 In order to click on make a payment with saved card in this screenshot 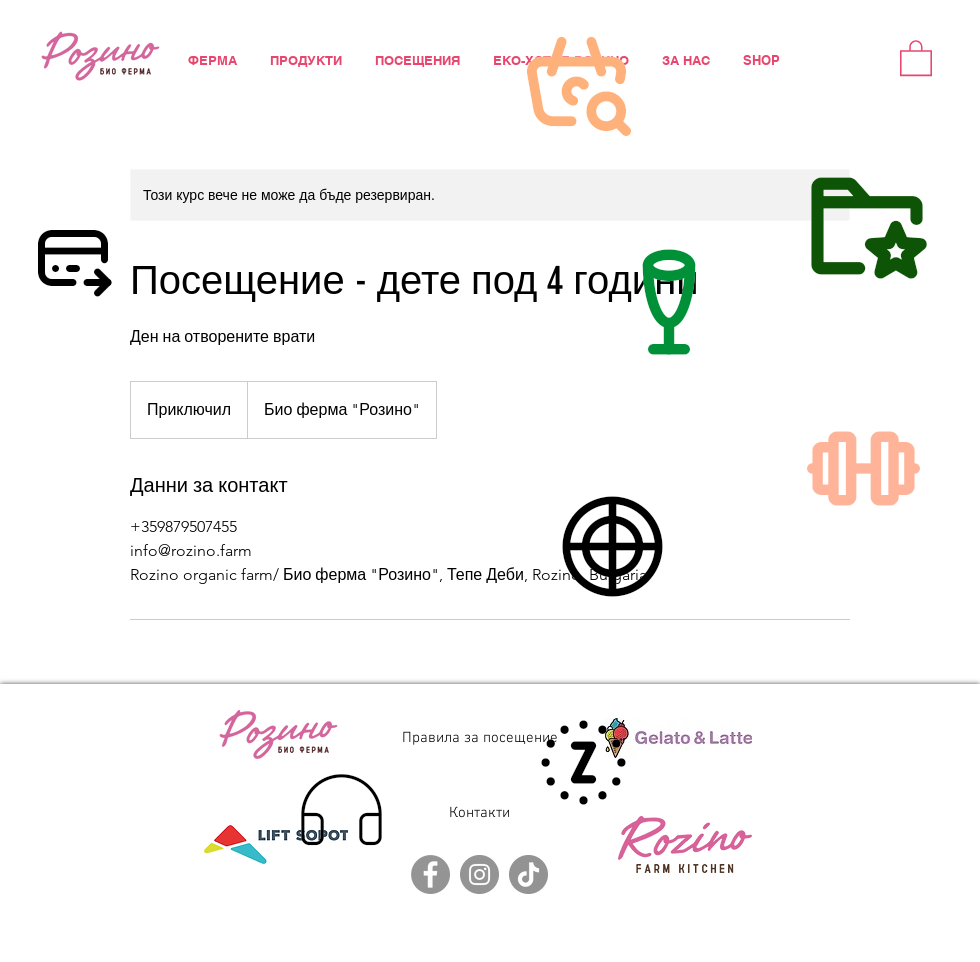, I will do `click(73, 258)`.